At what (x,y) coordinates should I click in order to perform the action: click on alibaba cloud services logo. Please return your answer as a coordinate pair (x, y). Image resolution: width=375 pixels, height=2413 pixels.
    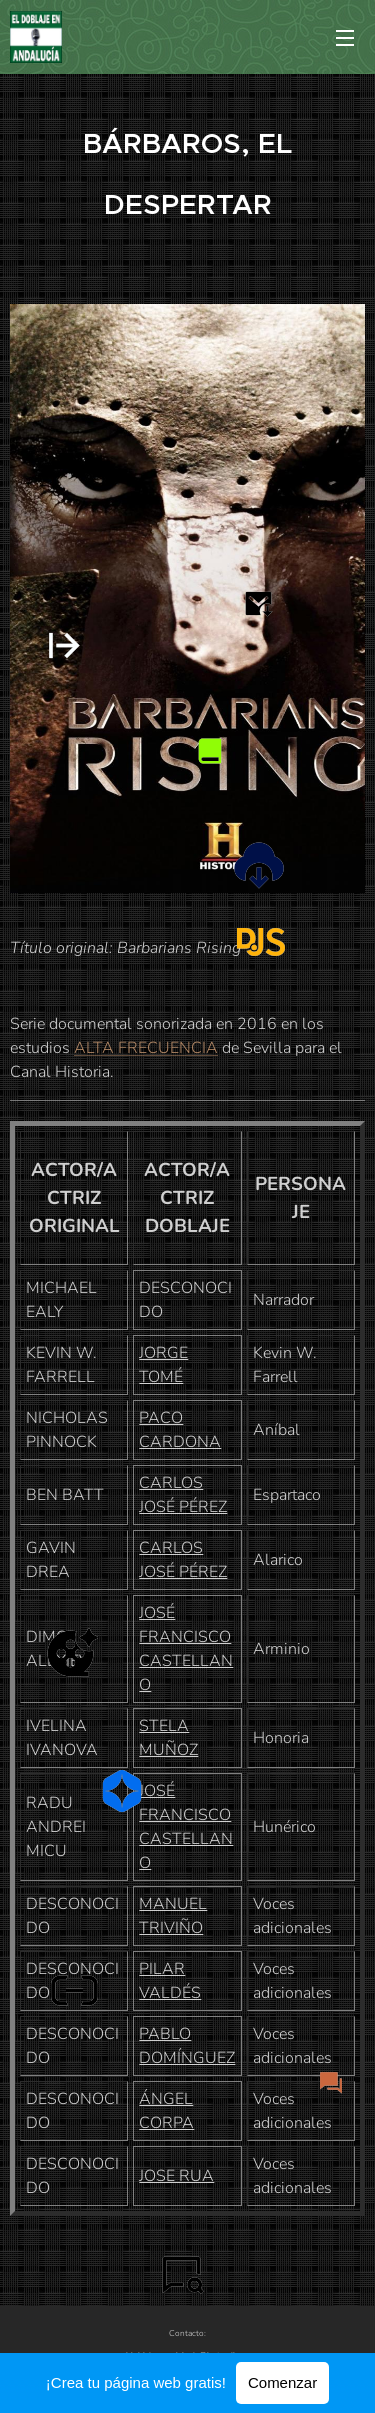
    Looking at the image, I should click on (74, 1990).